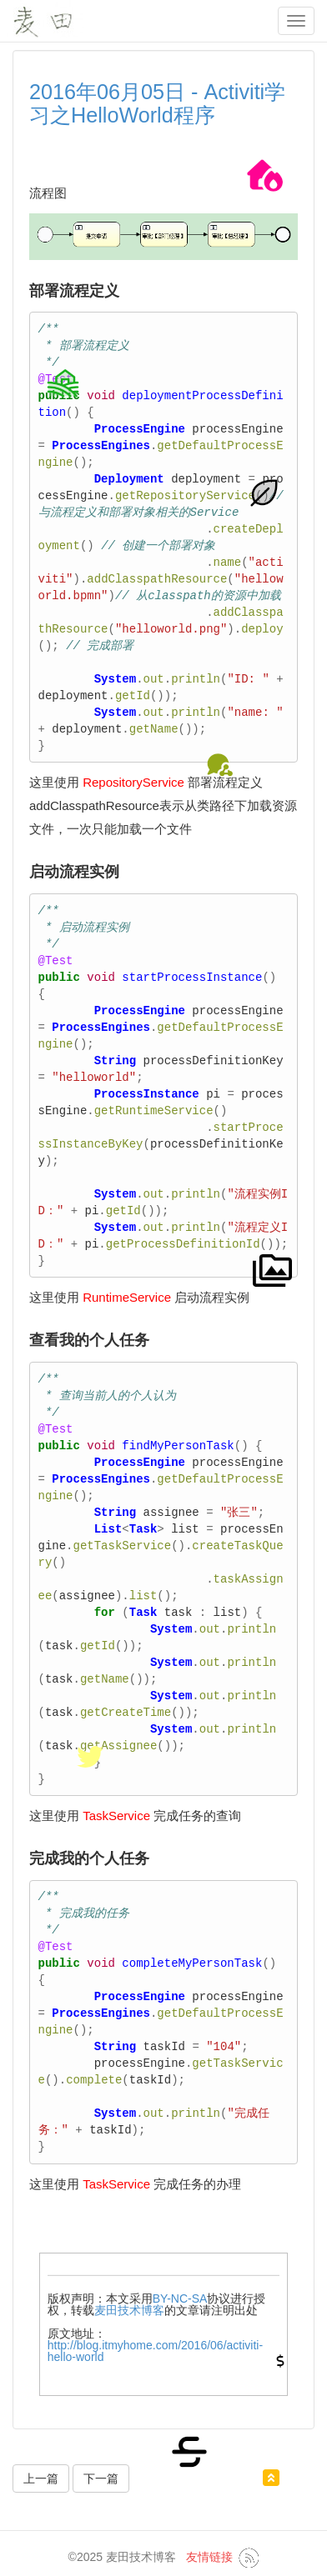 The width and height of the screenshot is (327, 2576). Describe the element at coordinates (90, 1757) in the screenshot. I see `share to twitter` at that location.